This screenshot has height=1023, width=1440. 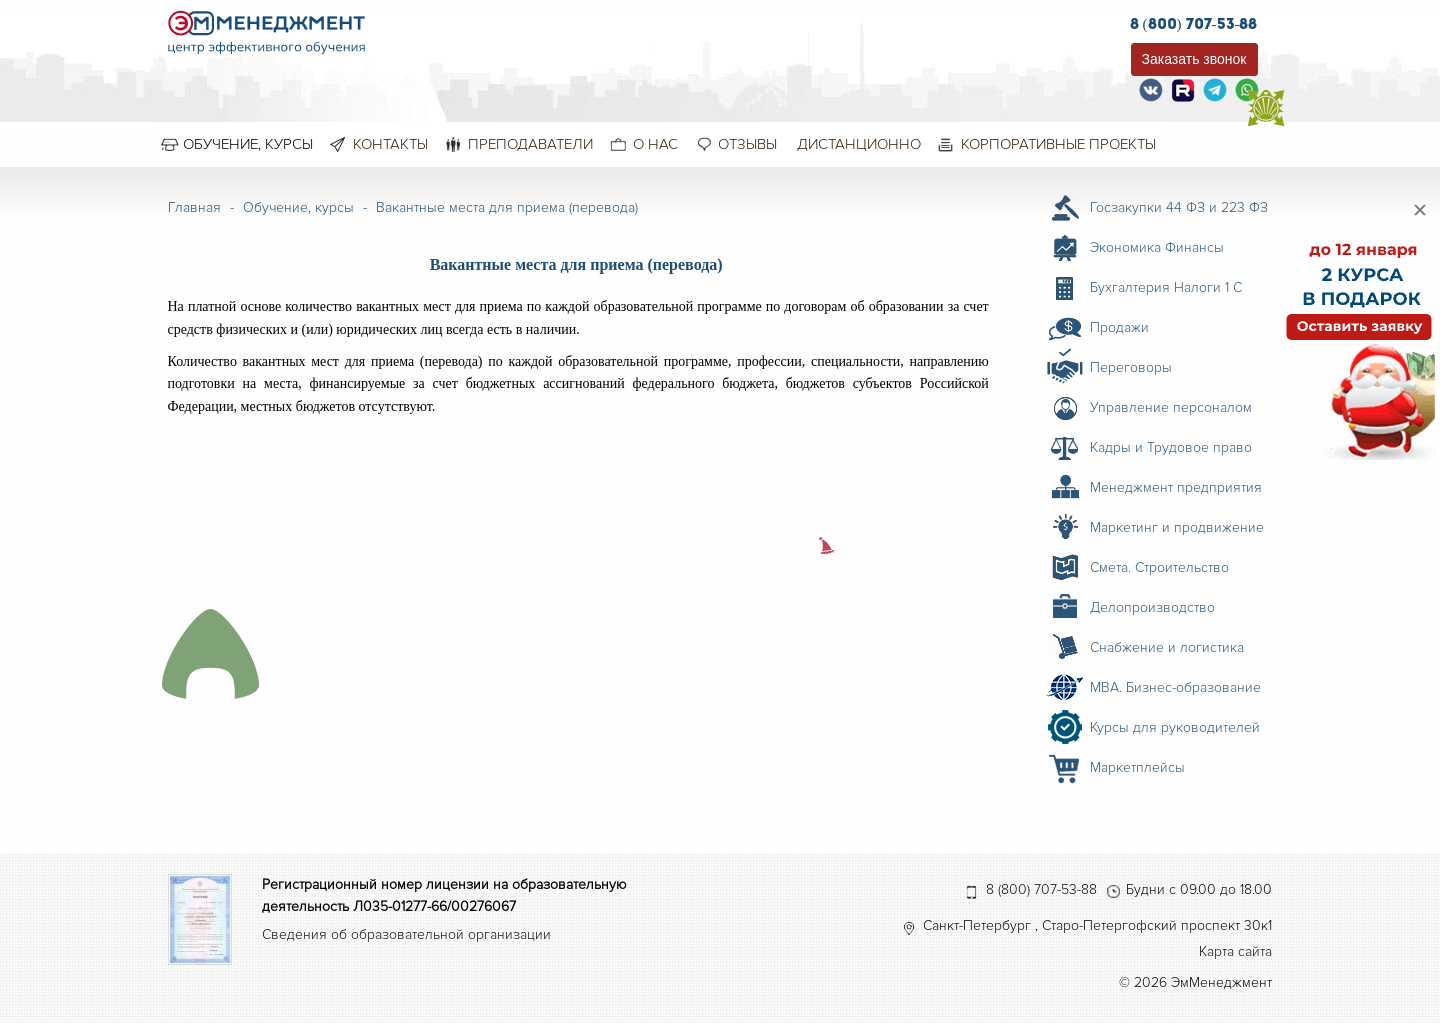 I want to click on onigiri or rice ball food item, so click(x=210, y=650).